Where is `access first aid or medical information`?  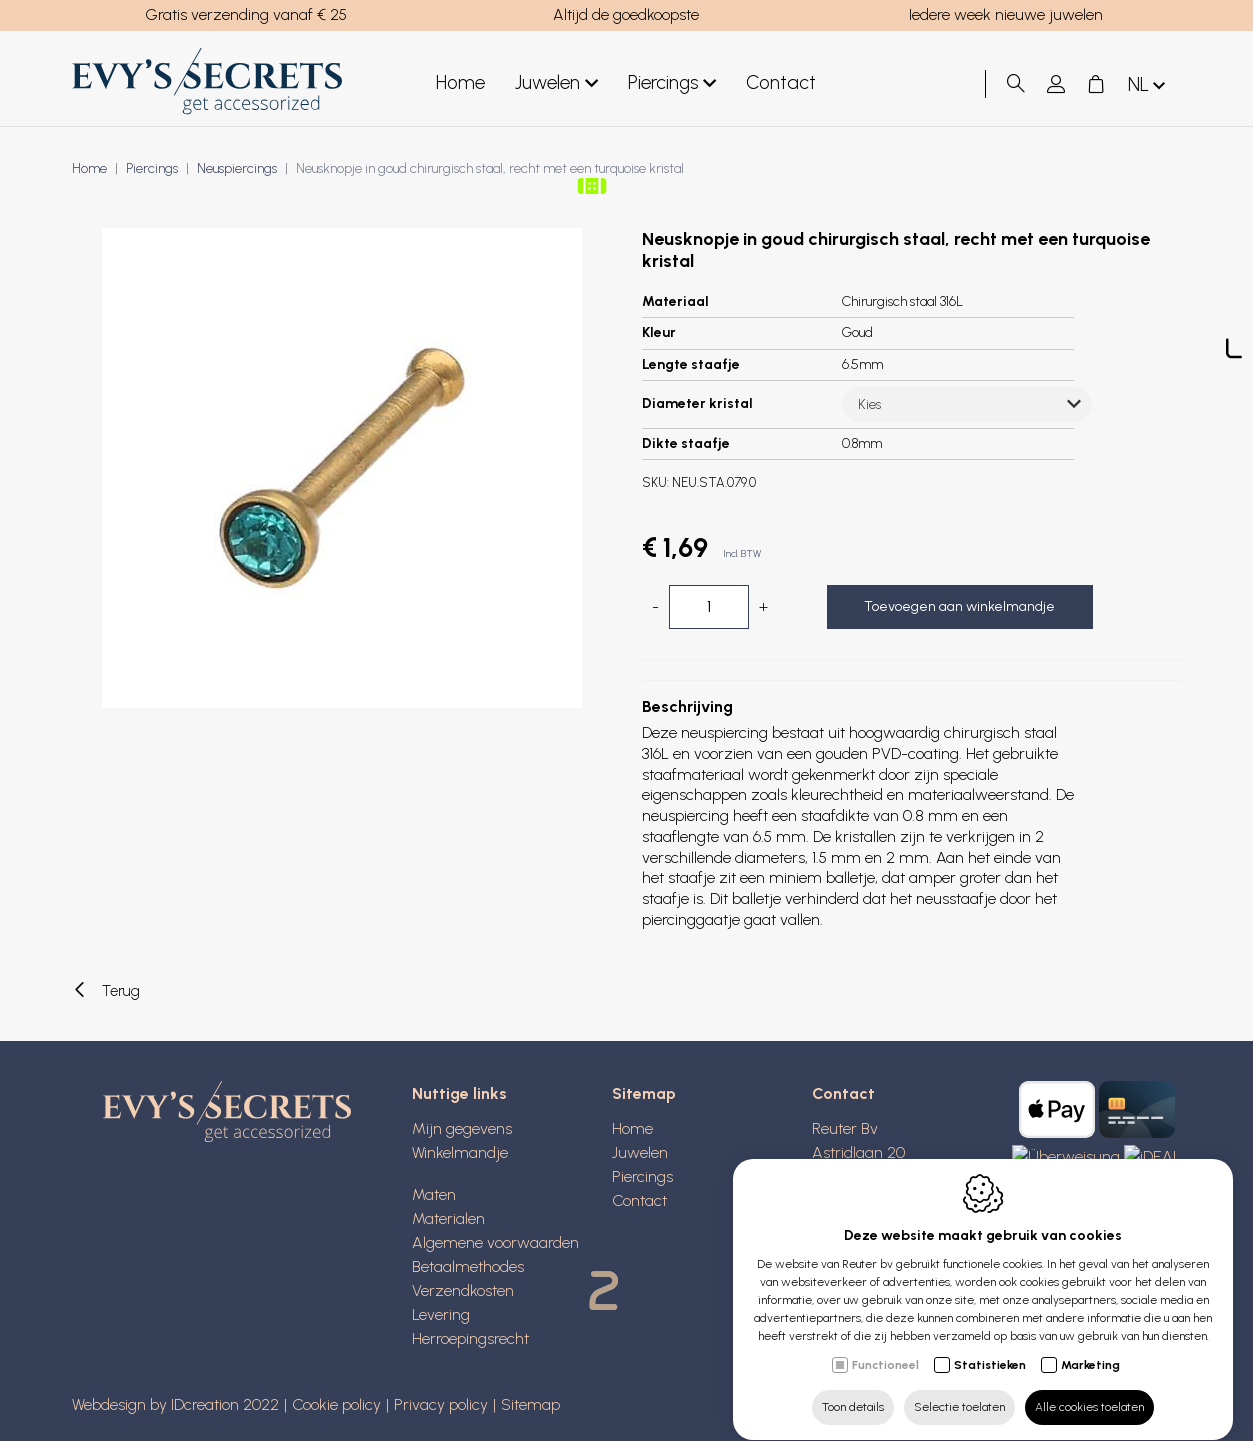
access first aid or medical information is located at coordinates (592, 186).